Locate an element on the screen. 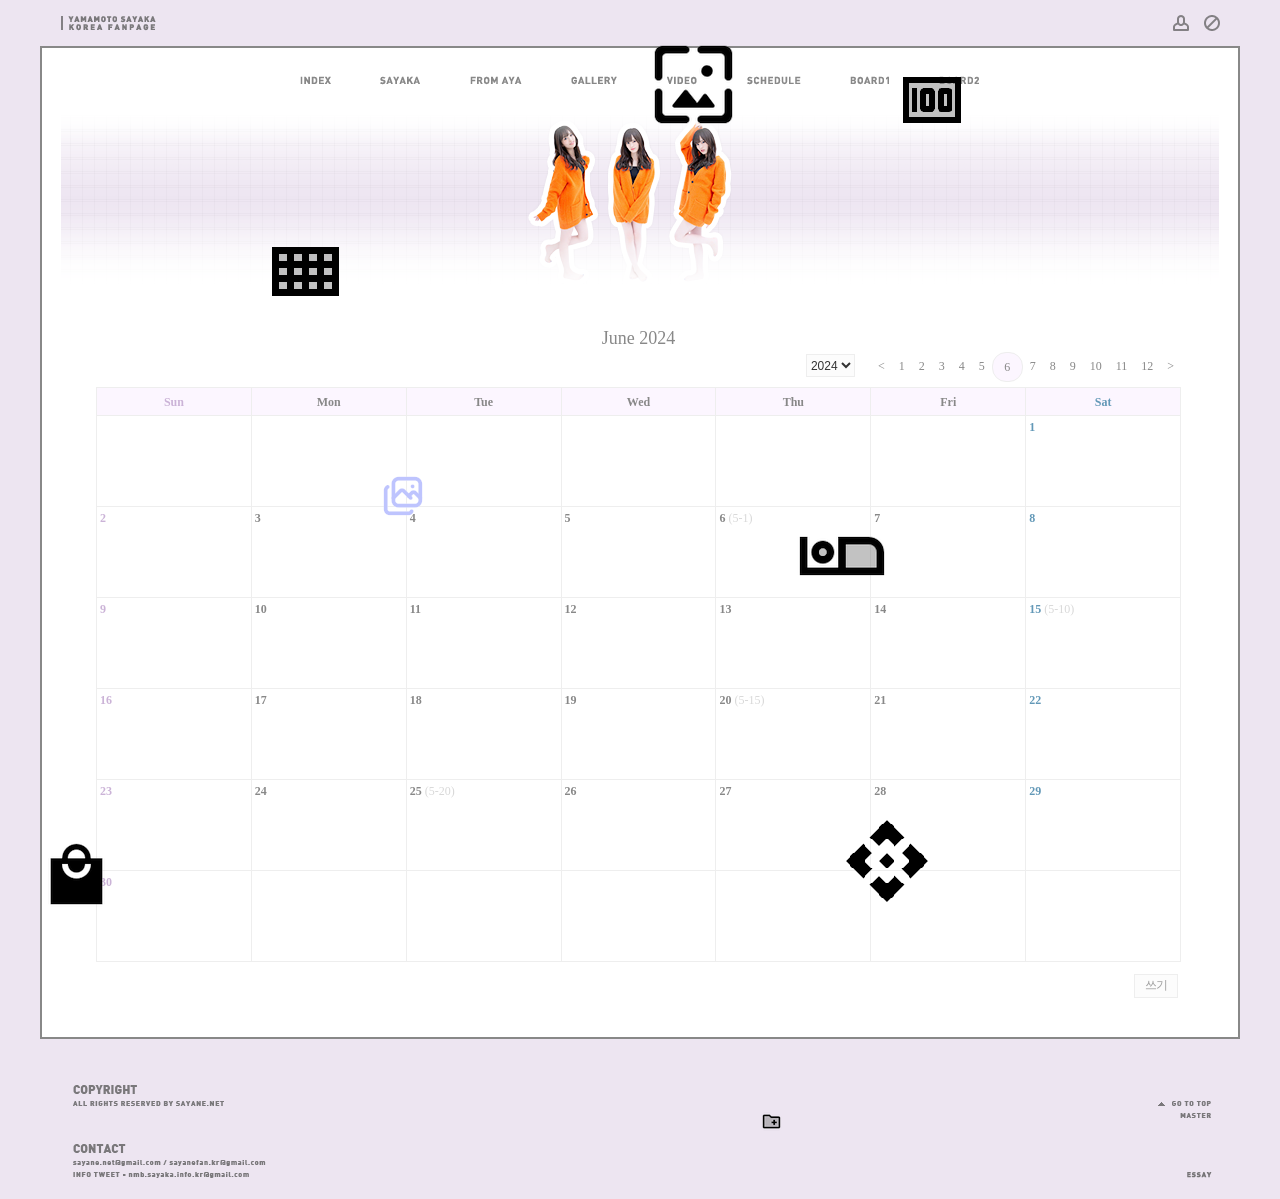  view currency or money-related features is located at coordinates (932, 100).